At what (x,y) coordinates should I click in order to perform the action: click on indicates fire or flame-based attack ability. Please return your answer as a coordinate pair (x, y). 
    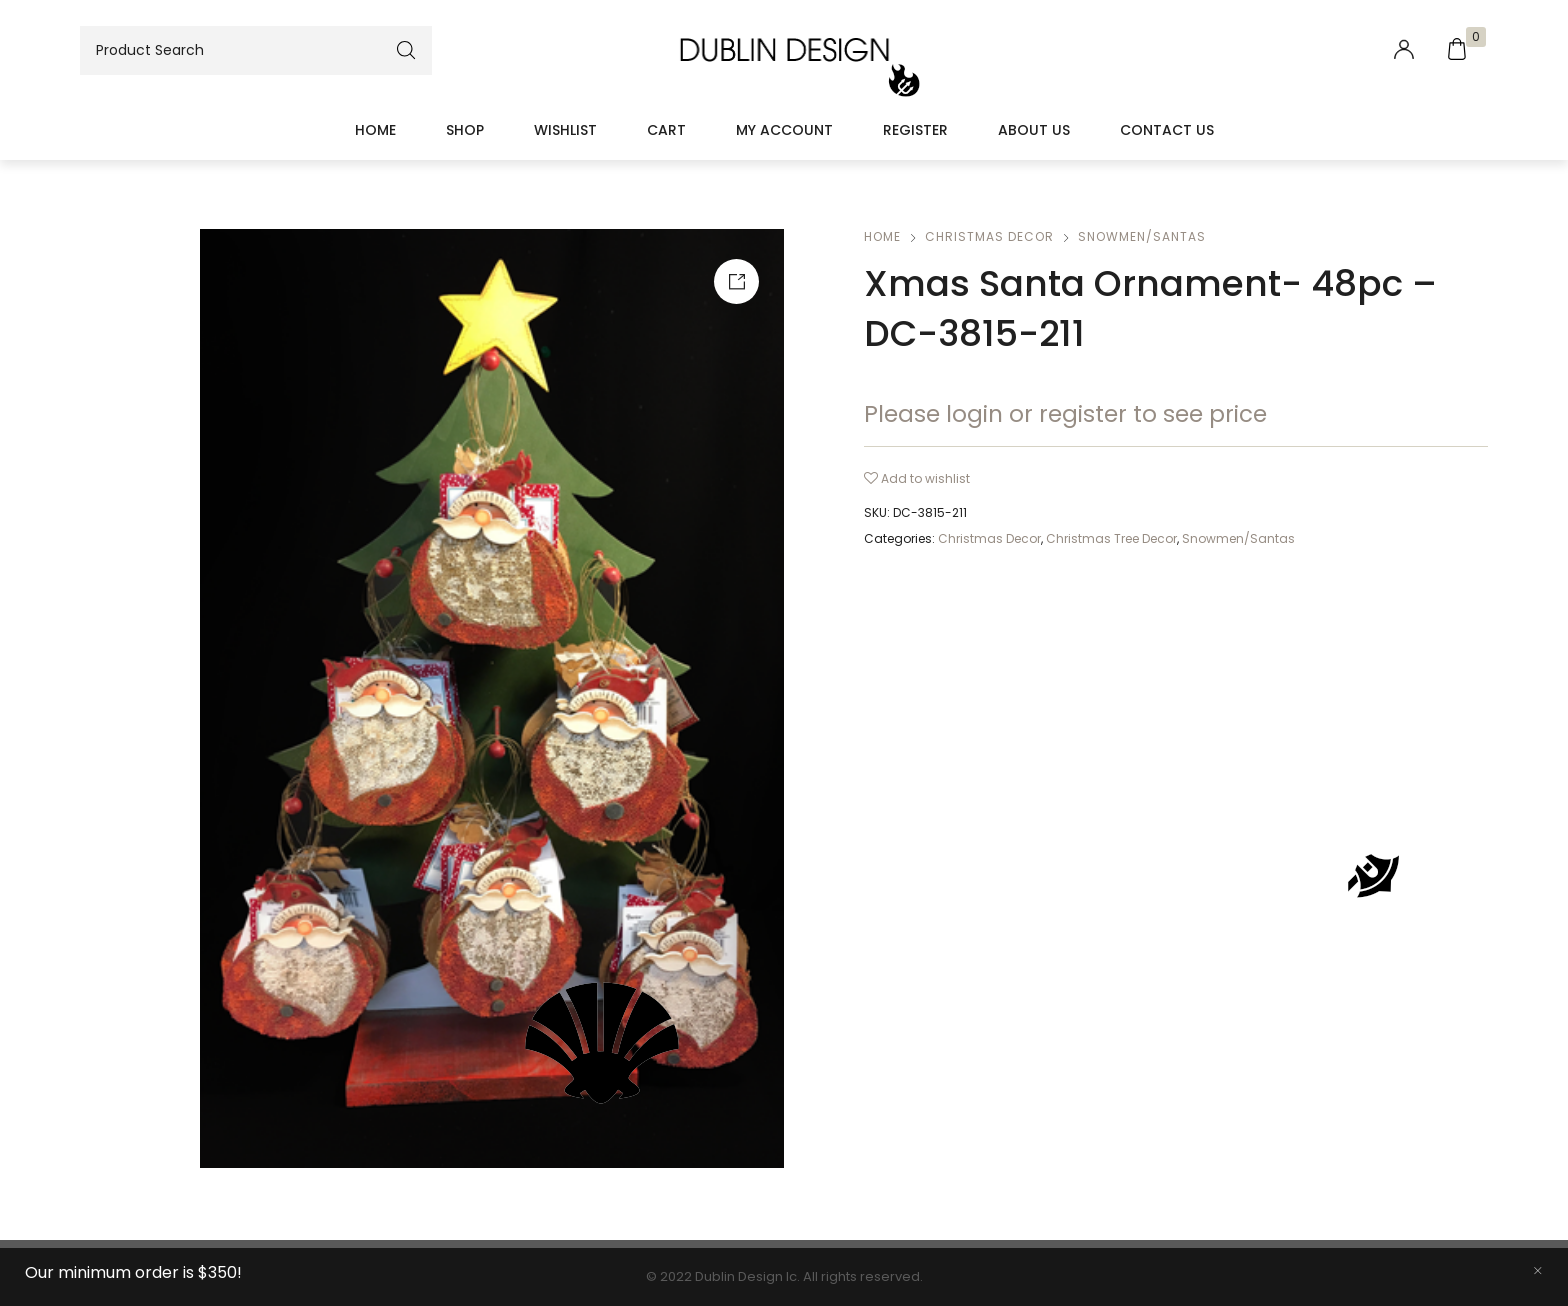
    Looking at the image, I should click on (903, 80).